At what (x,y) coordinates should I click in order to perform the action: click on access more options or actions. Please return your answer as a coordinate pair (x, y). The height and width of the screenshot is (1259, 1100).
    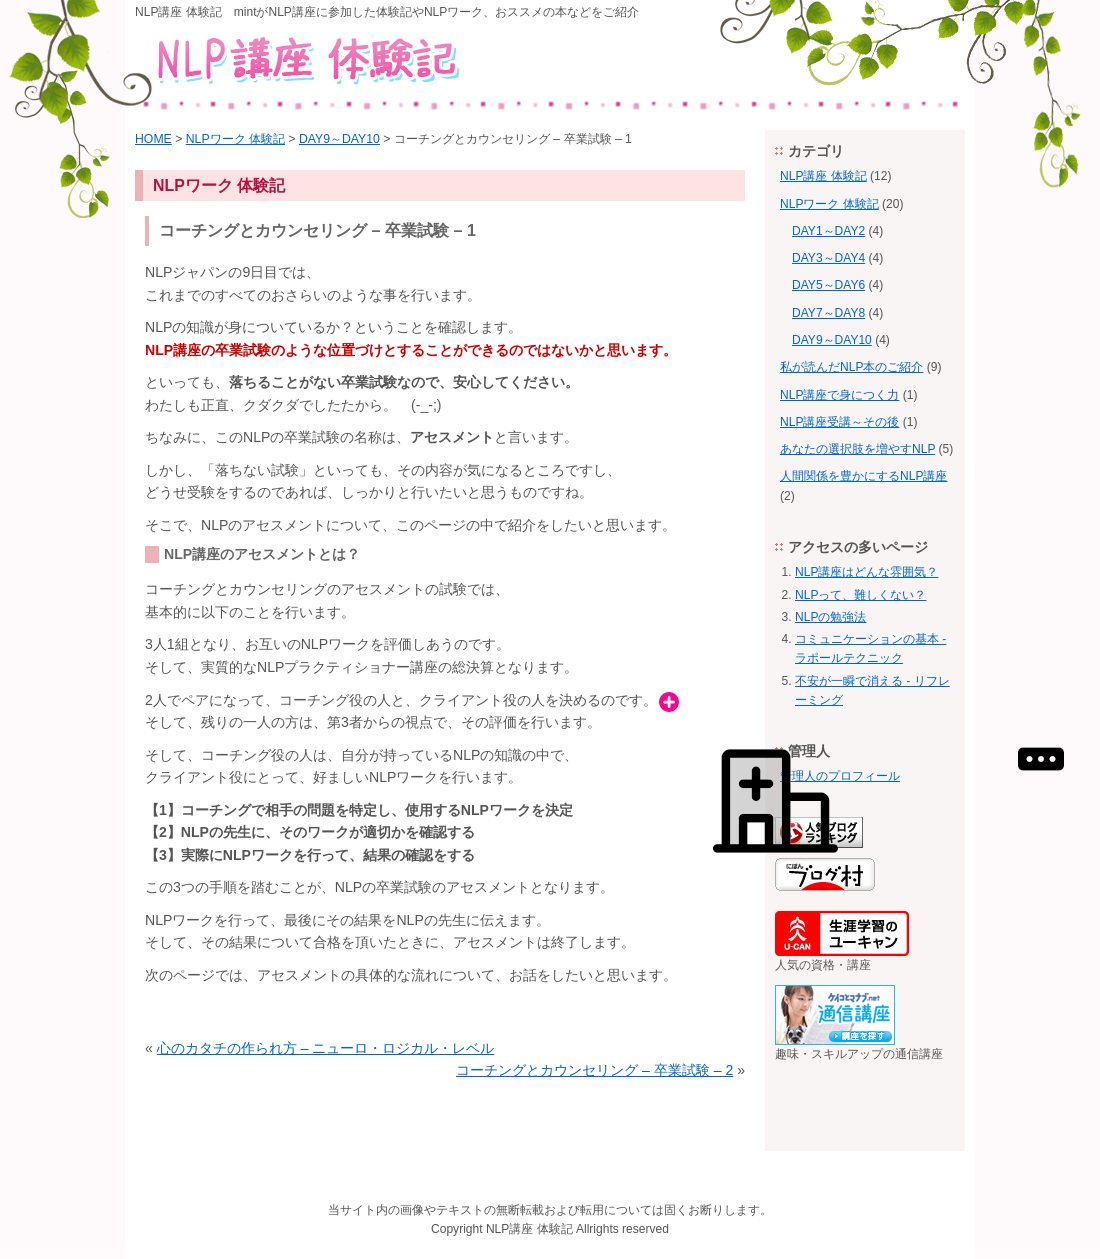
    Looking at the image, I should click on (1041, 759).